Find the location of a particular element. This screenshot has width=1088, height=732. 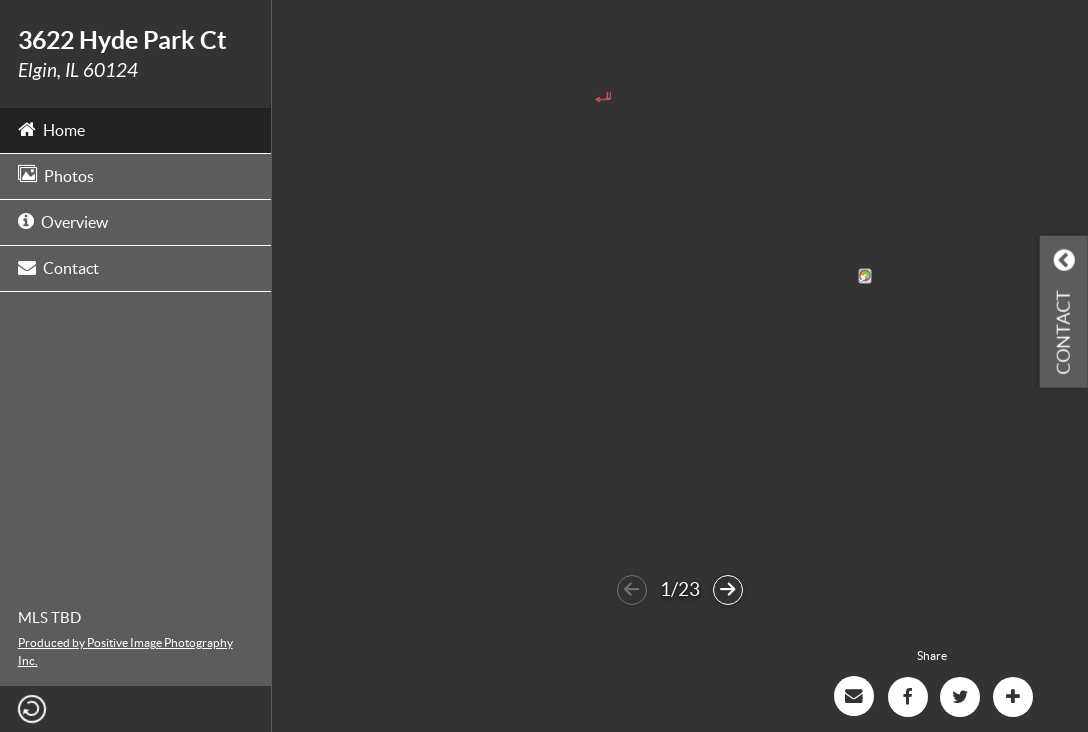

reply to all recipients in an email thread is located at coordinates (603, 96).